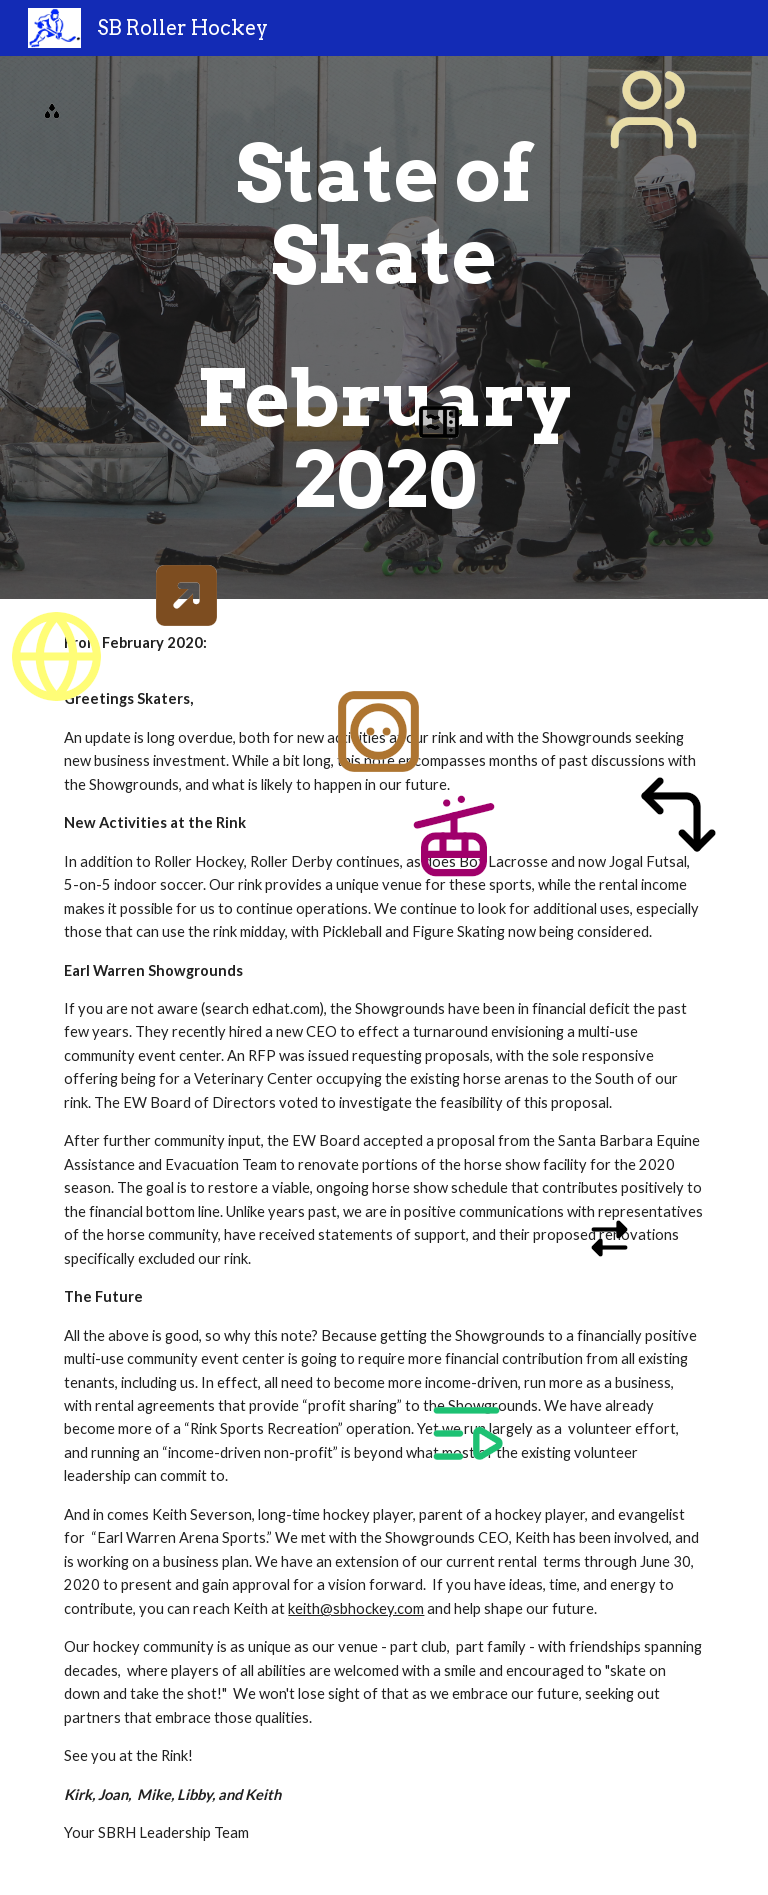  Describe the element at coordinates (439, 422) in the screenshot. I see `microwave or kitchen appliance control` at that location.